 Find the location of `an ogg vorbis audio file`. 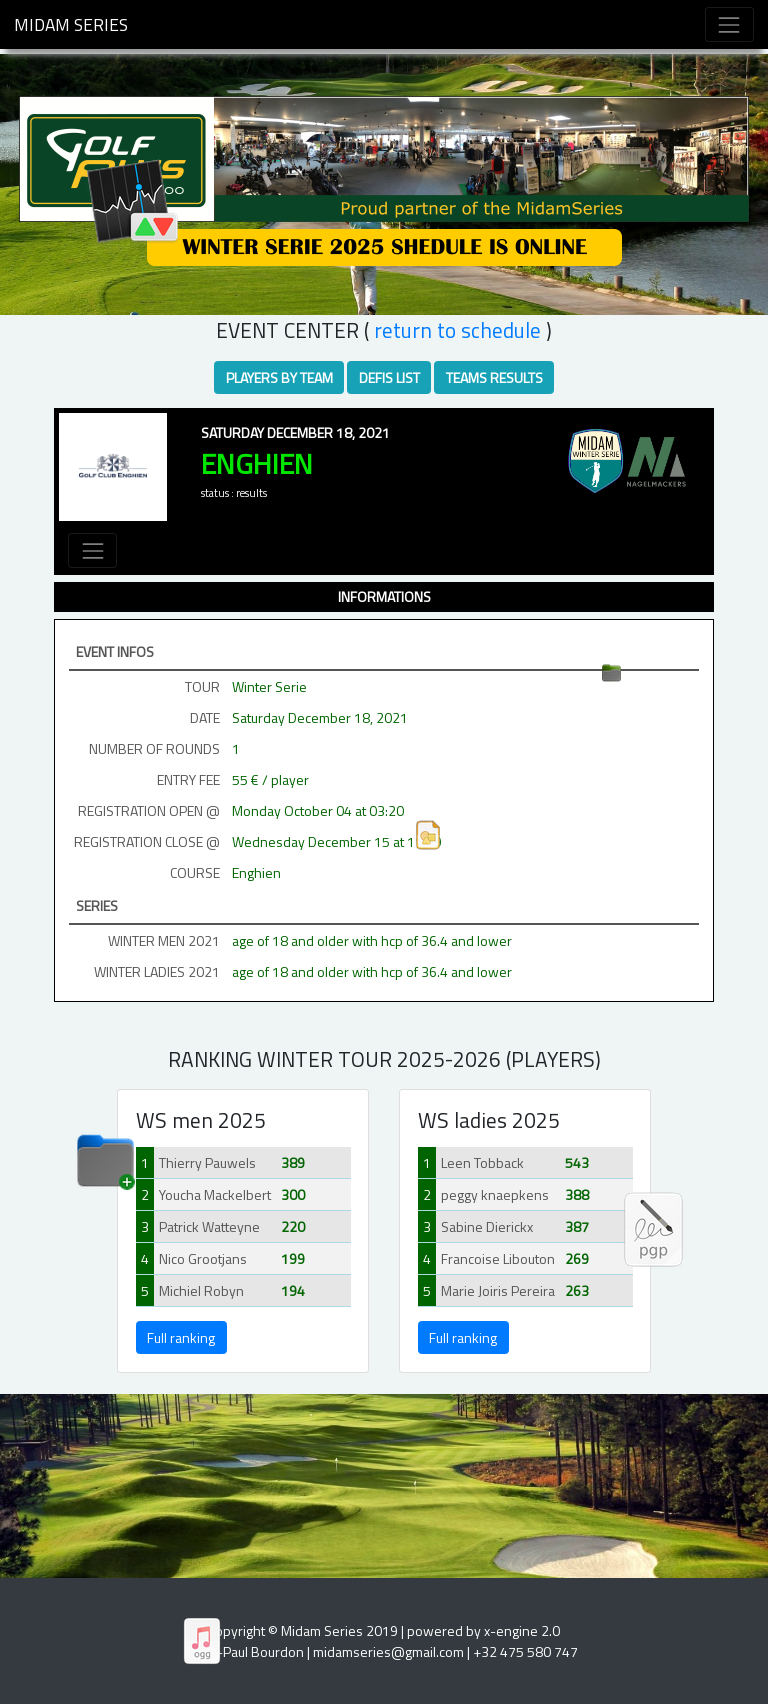

an ogg vorbis audio file is located at coordinates (202, 1641).